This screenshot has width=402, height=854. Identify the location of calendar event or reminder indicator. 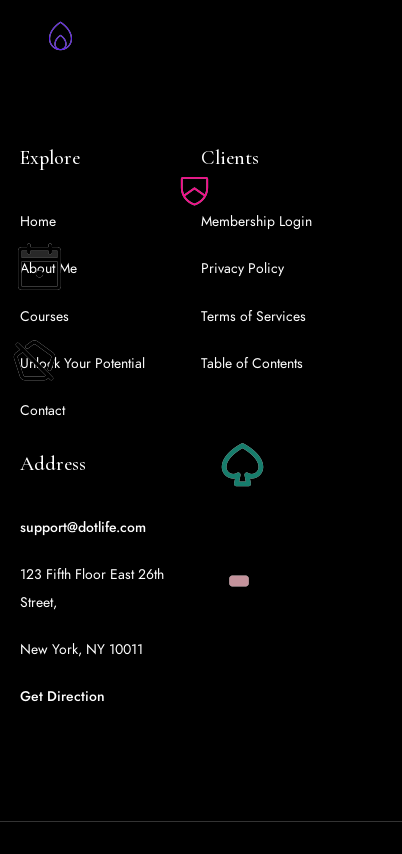
(39, 268).